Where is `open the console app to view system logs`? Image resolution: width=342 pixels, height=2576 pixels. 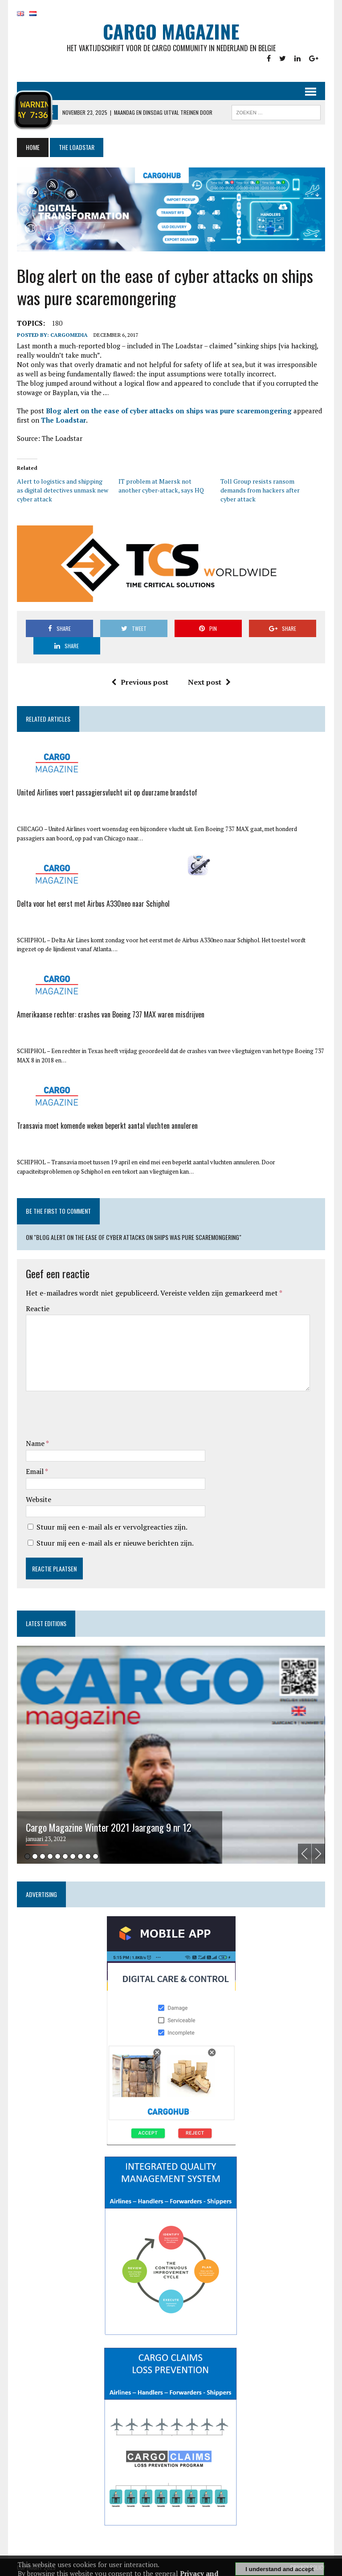
open the console app to view system logs is located at coordinates (33, 109).